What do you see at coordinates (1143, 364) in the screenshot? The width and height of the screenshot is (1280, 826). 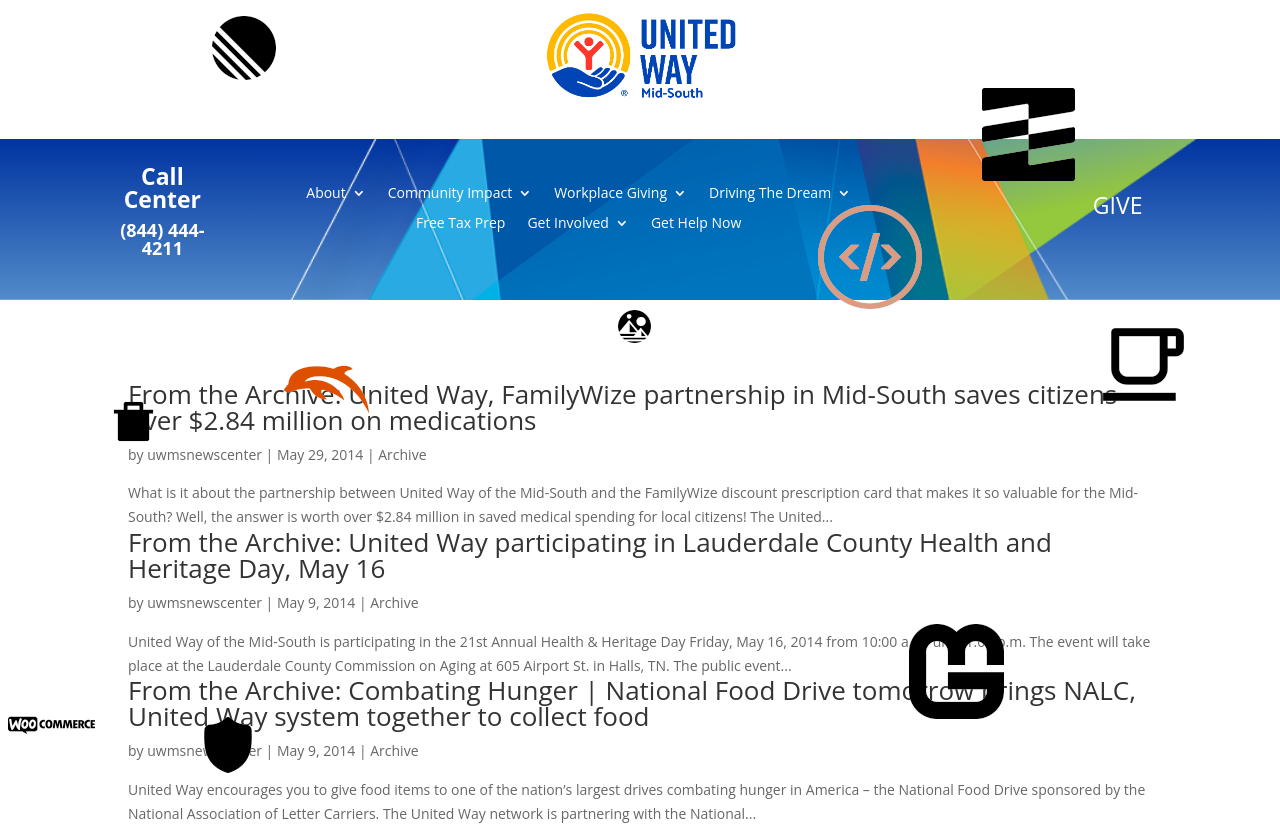 I see `browse coffee shop or café locations` at bounding box center [1143, 364].